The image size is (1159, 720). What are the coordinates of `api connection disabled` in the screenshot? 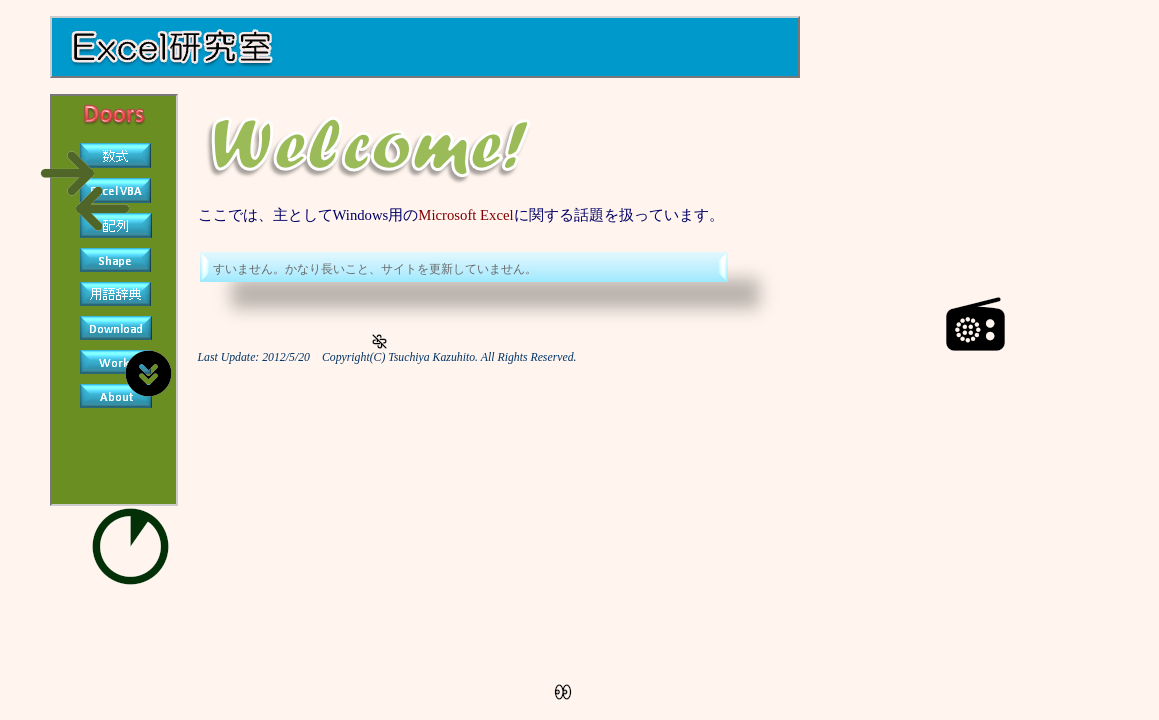 It's located at (379, 341).